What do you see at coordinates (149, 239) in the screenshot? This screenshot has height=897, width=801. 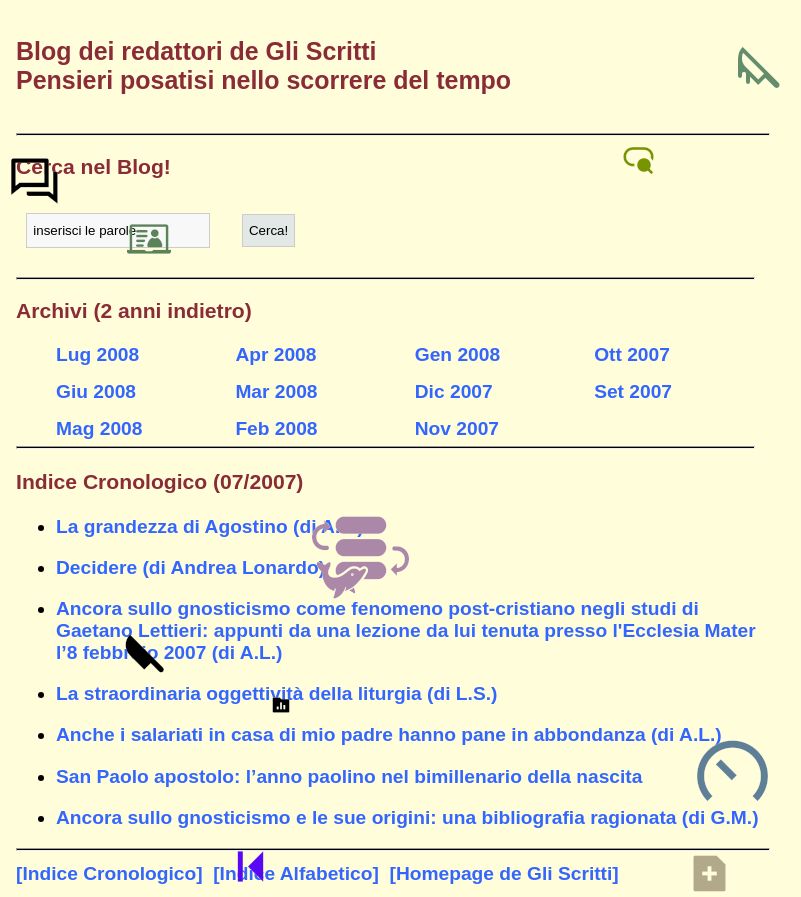 I see `open the Codementor app or website` at bounding box center [149, 239].